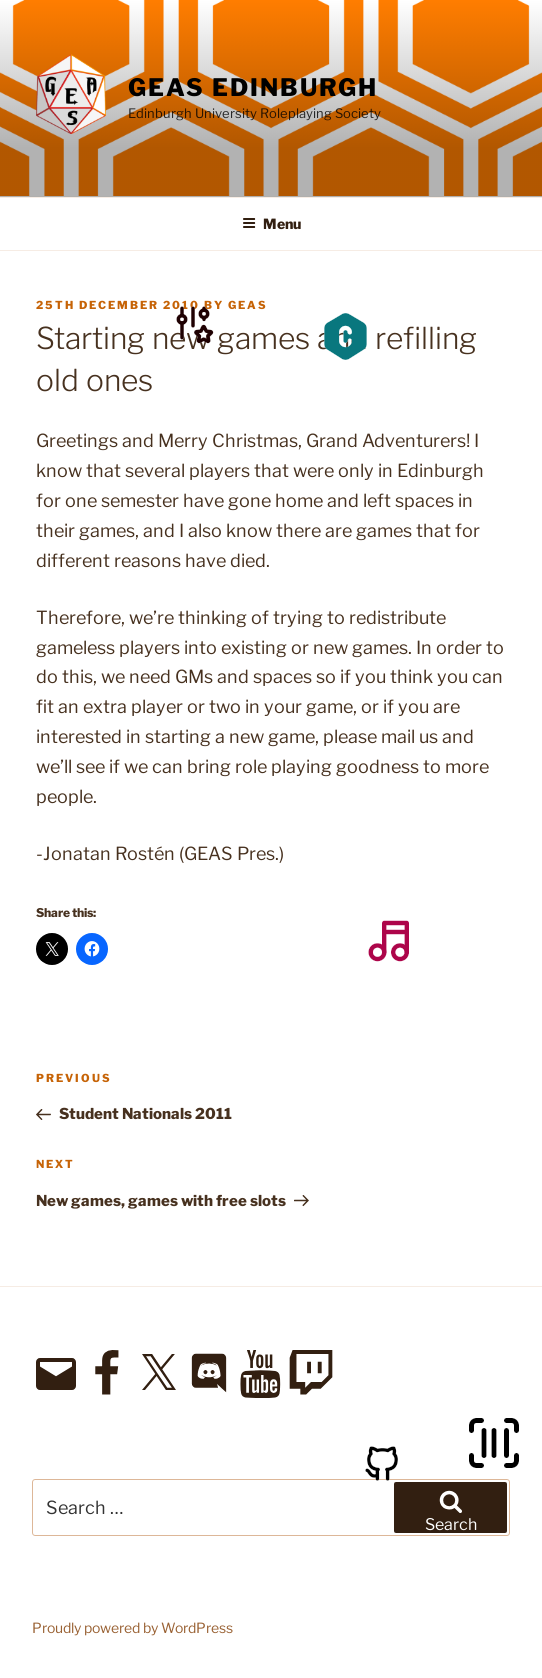  What do you see at coordinates (382, 1463) in the screenshot?
I see `view project on github` at bounding box center [382, 1463].